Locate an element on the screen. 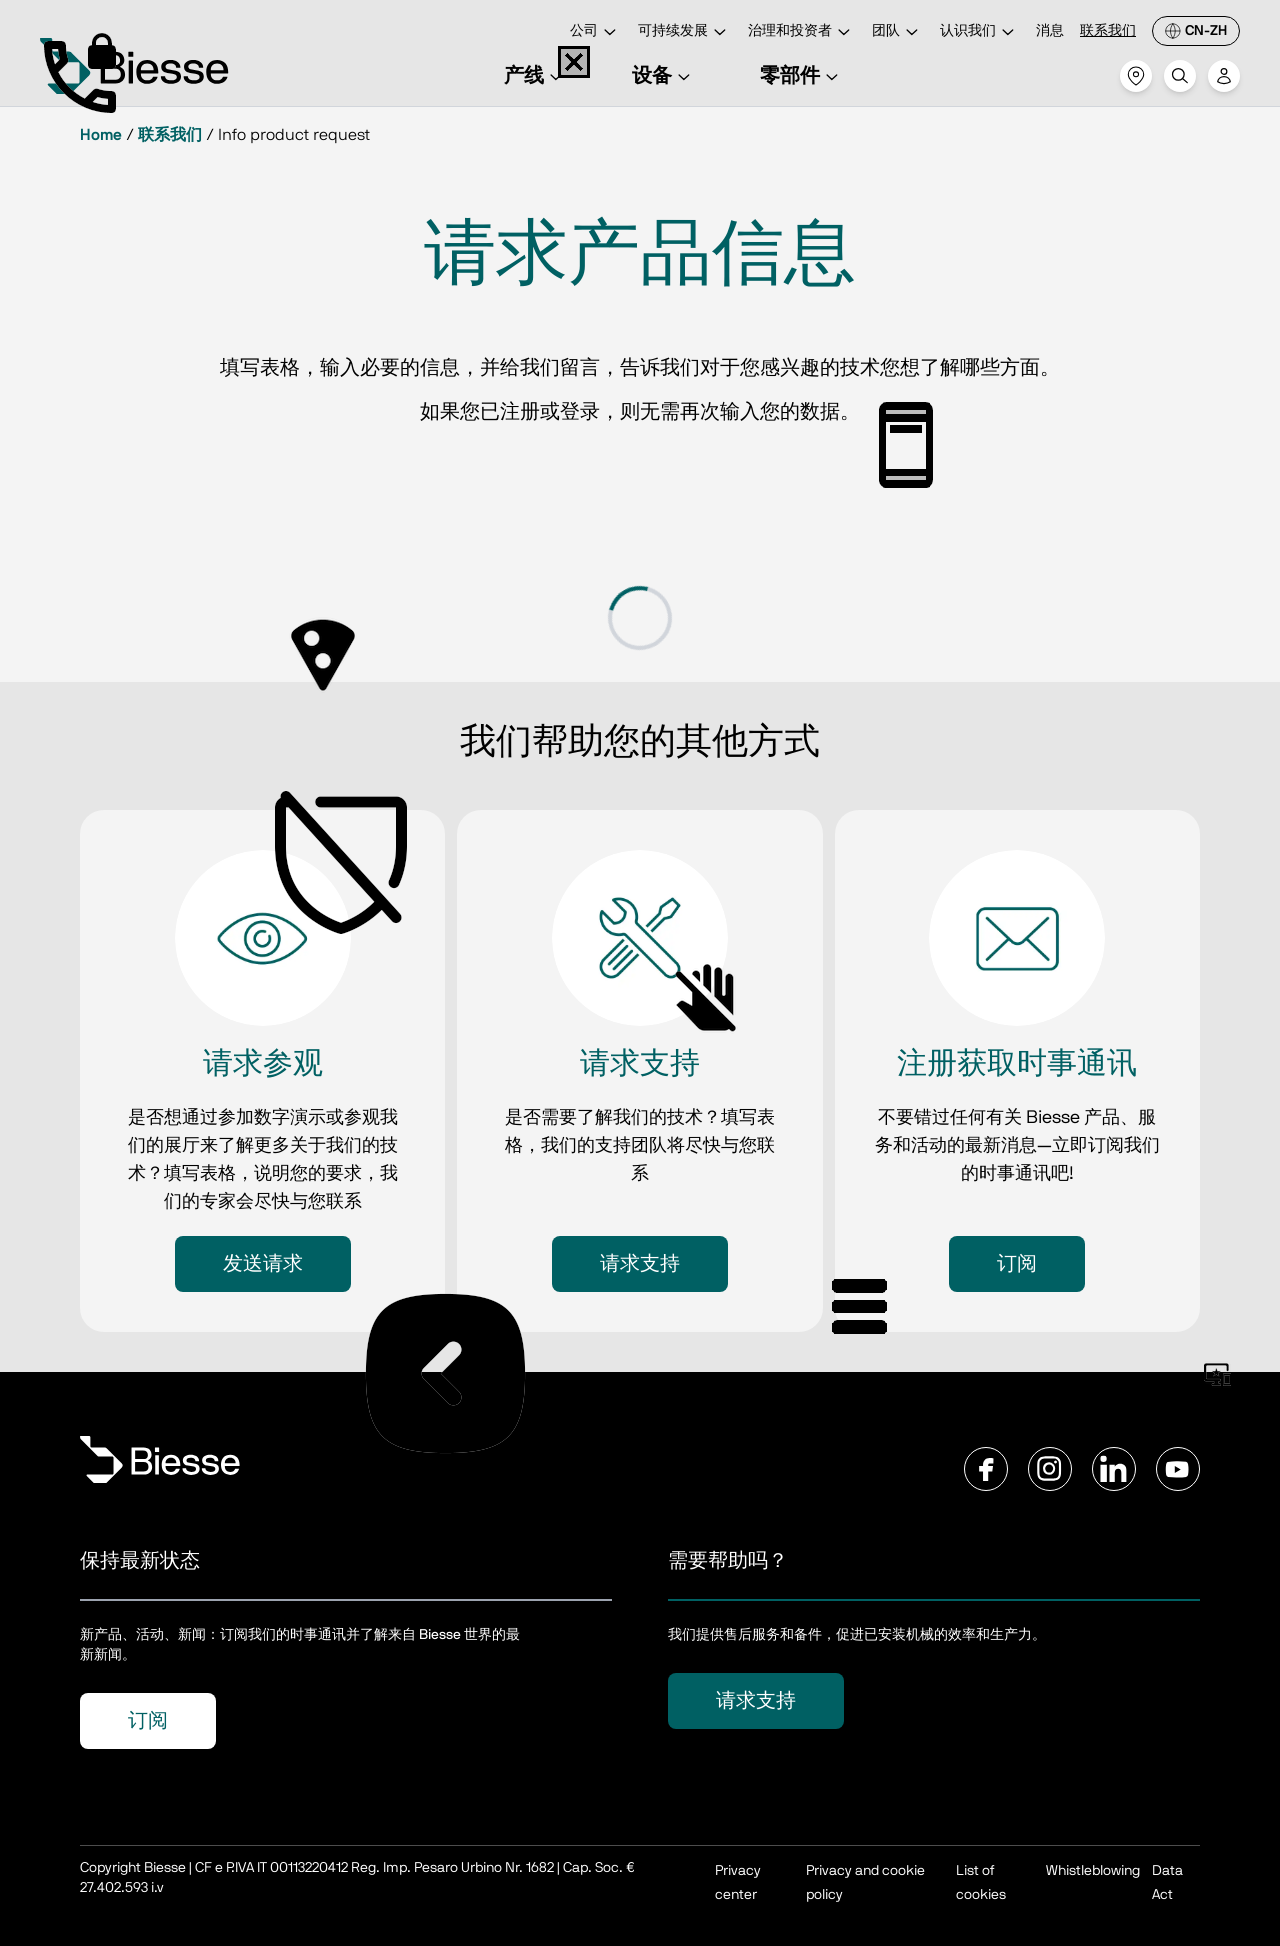 The image size is (1280, 1946). phone is locked or secured is located at coordinates (80, 77).